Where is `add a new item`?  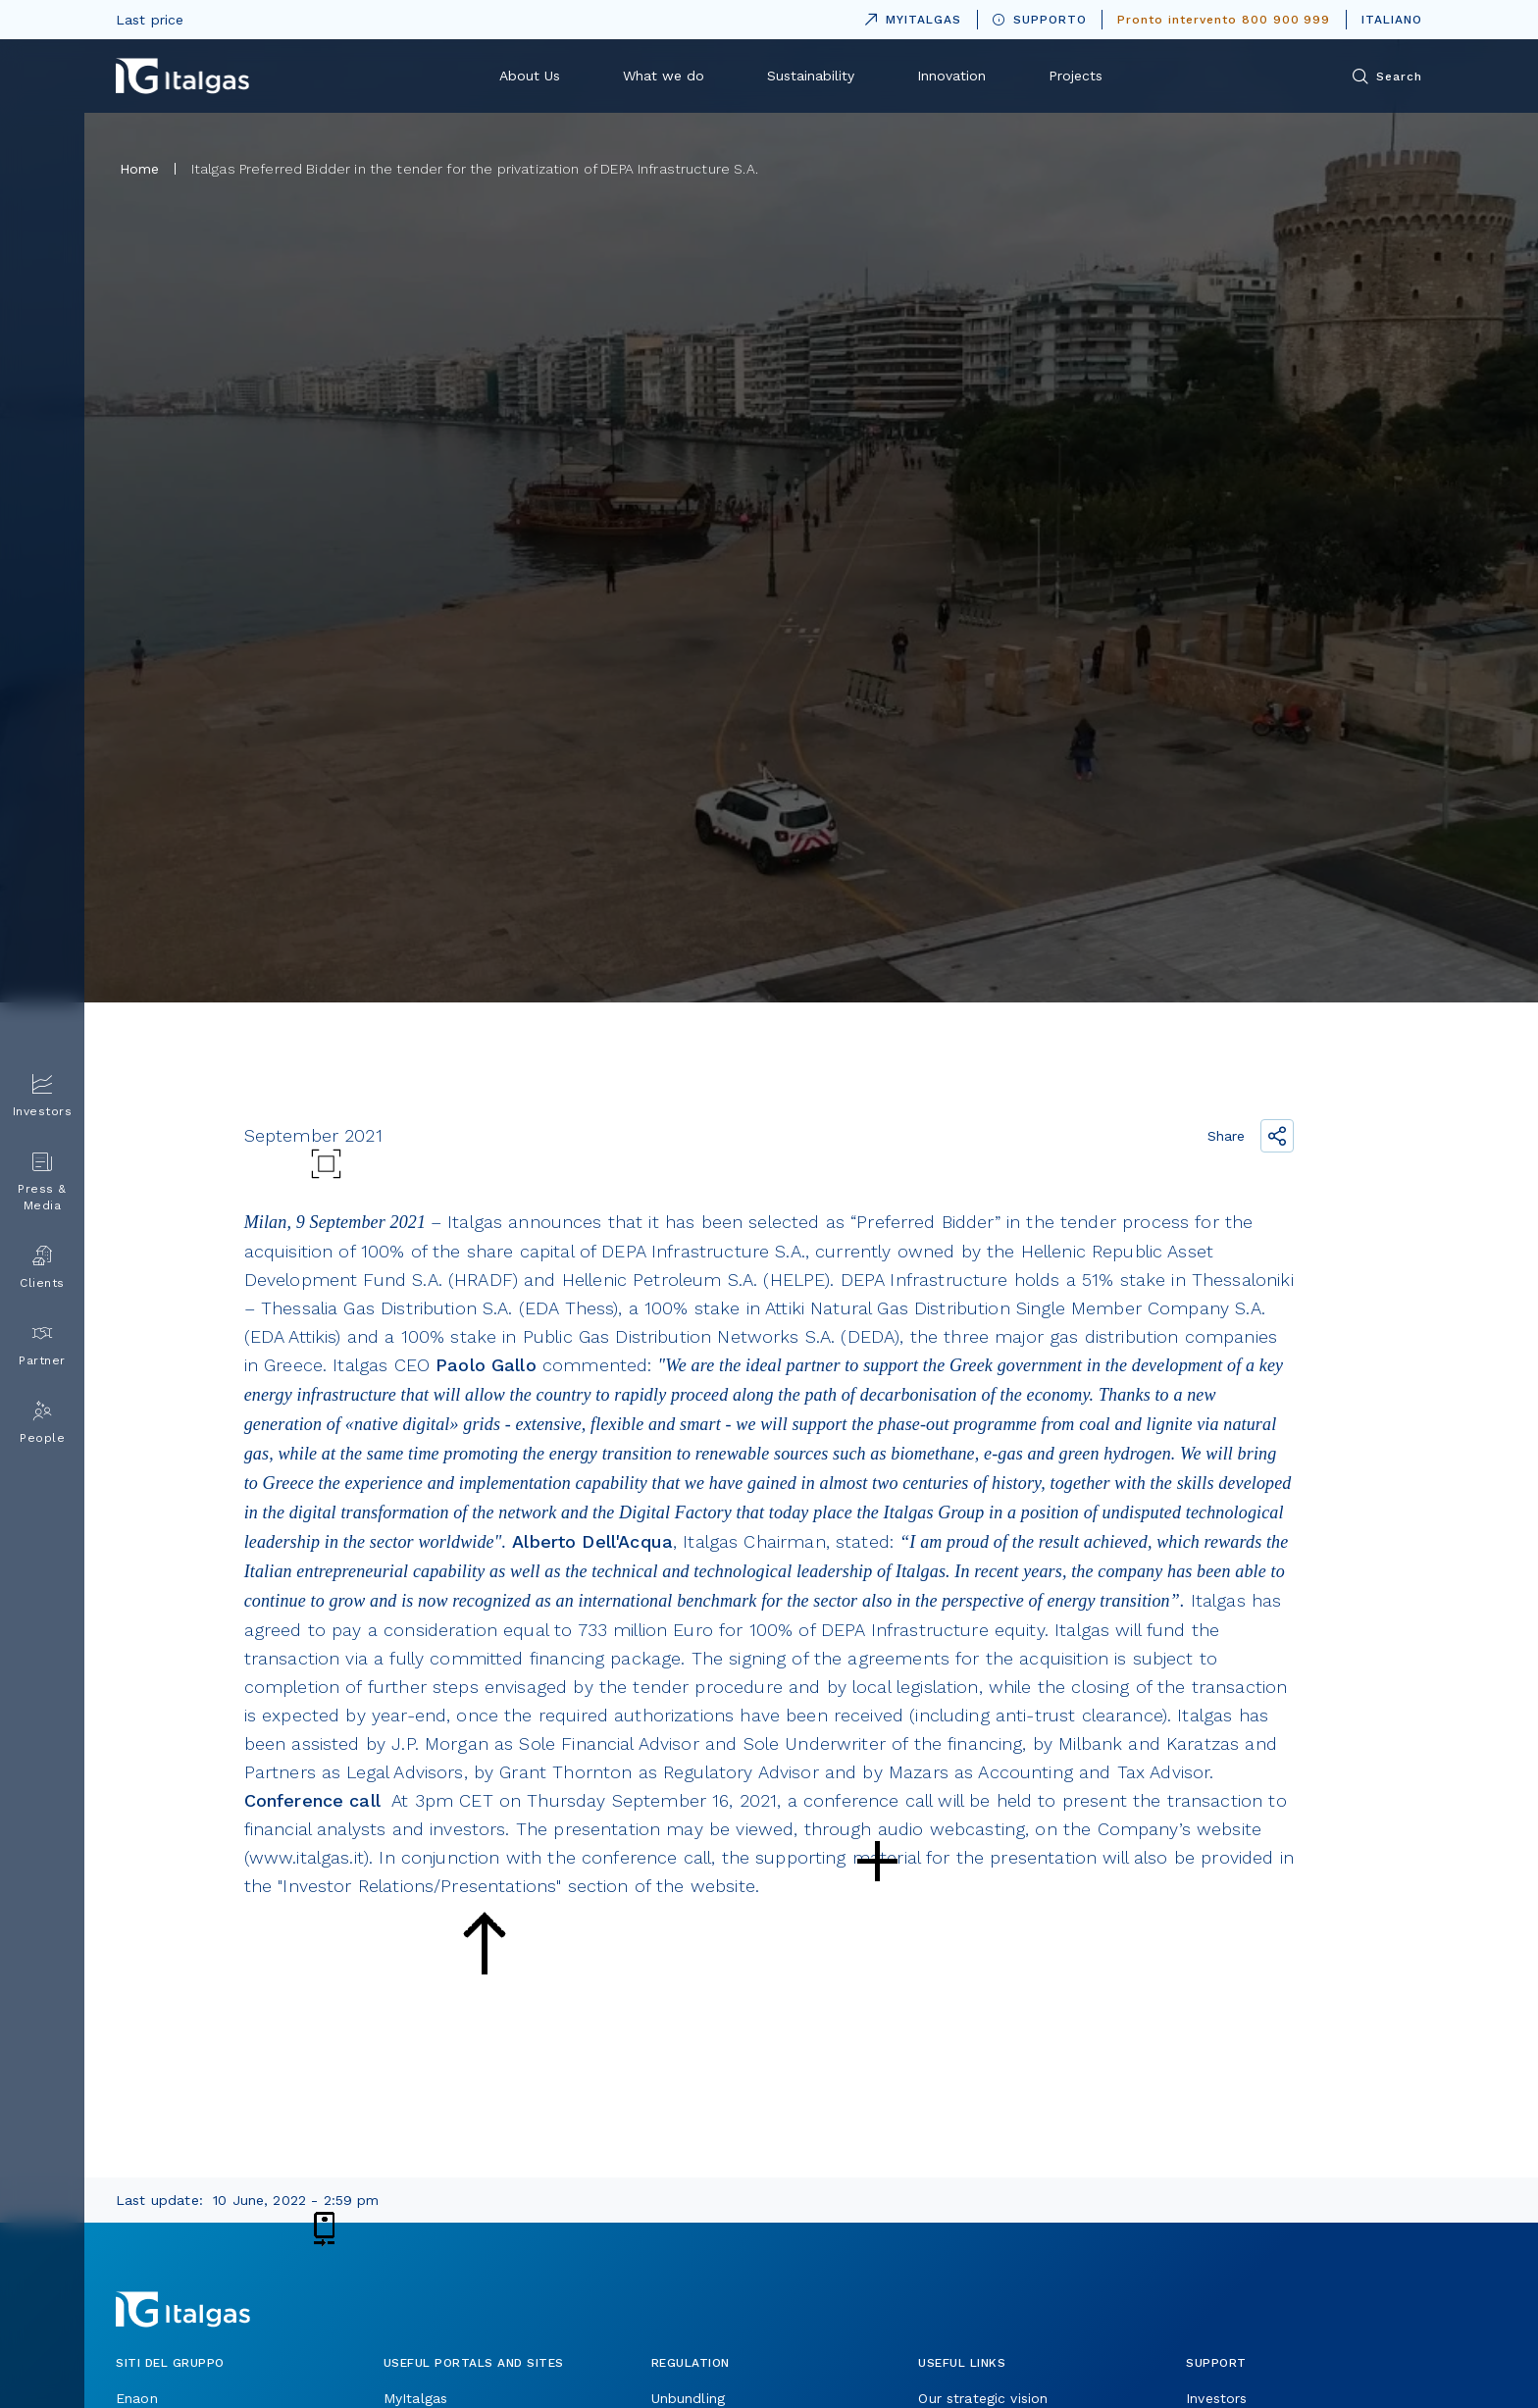 add a new item is located at coordinates (877, 1861).